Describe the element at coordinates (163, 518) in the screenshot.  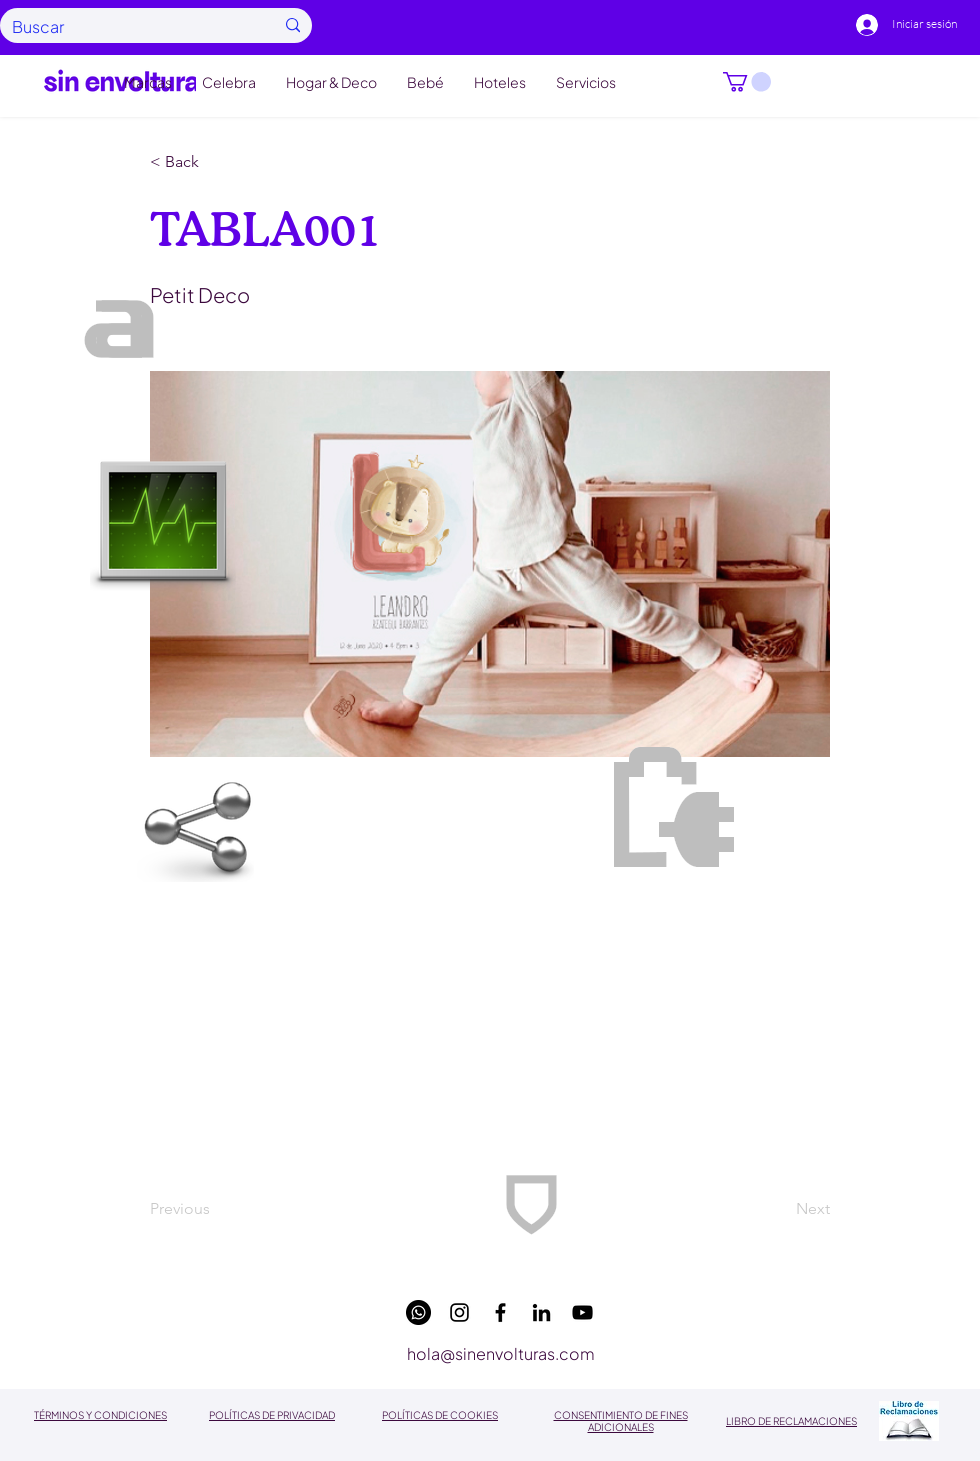
I see `open system monitor to view resource usage` at that location.